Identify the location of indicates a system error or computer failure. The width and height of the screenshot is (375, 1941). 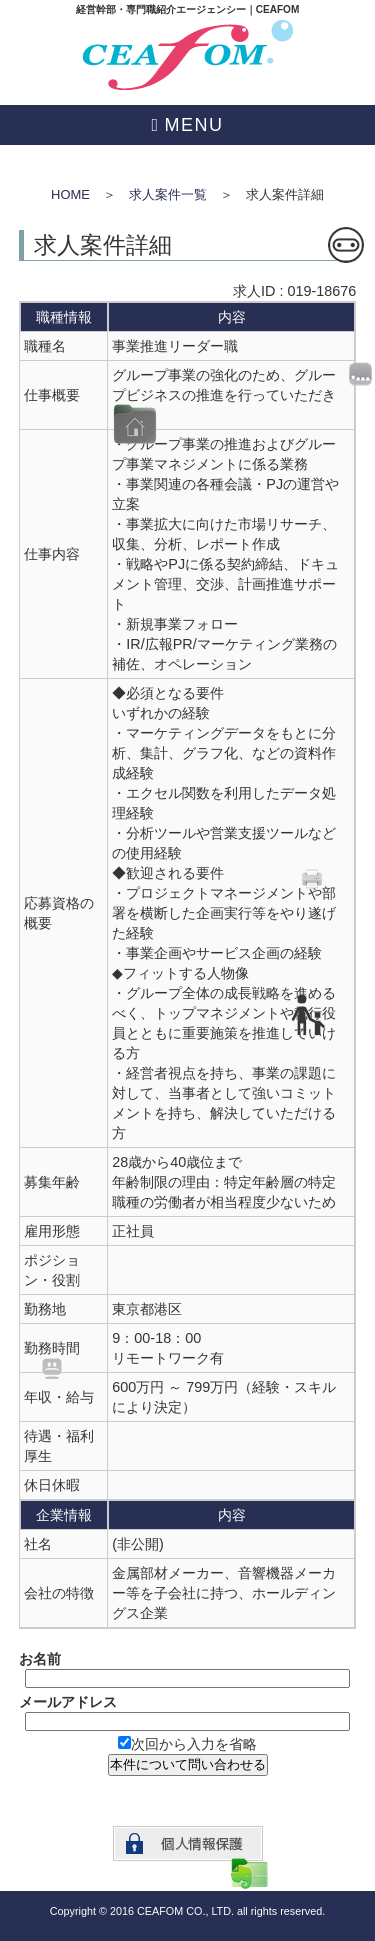
(52, 1368).